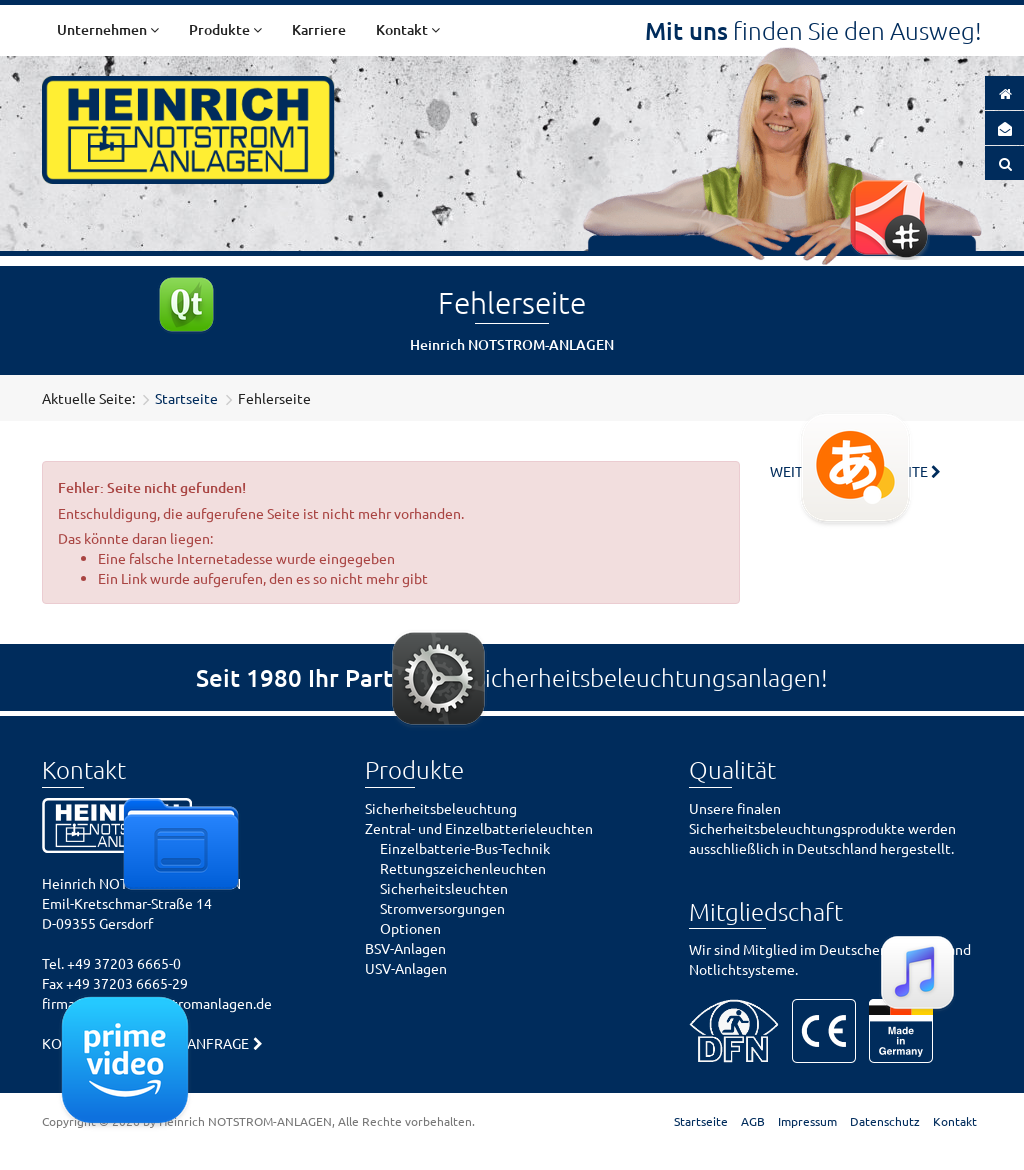 This screenshot has width=1024, height=1170. What do you see at coordinates (186, 304) in the screenshot?
I see `launch qt creator development environment` at bounding box center [186, 304].